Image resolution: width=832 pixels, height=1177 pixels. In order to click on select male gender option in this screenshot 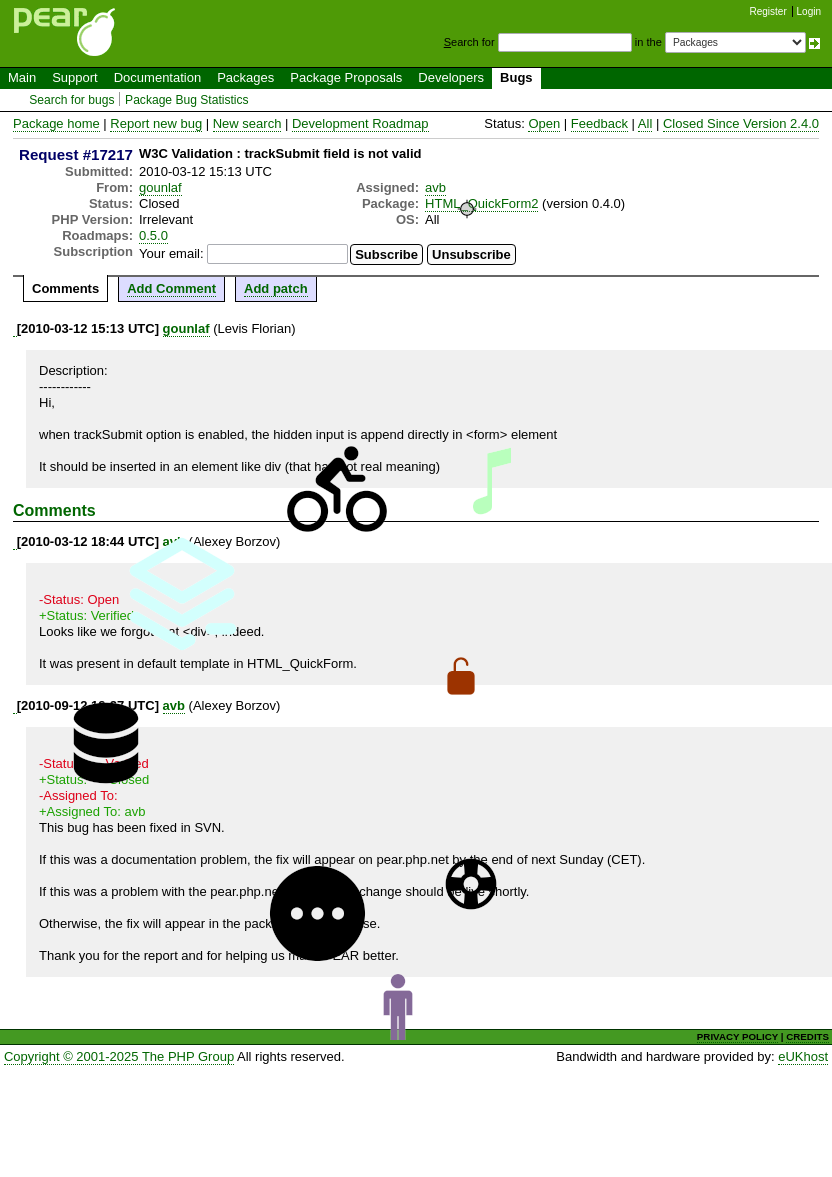, I will do `click(398, 1007)`.